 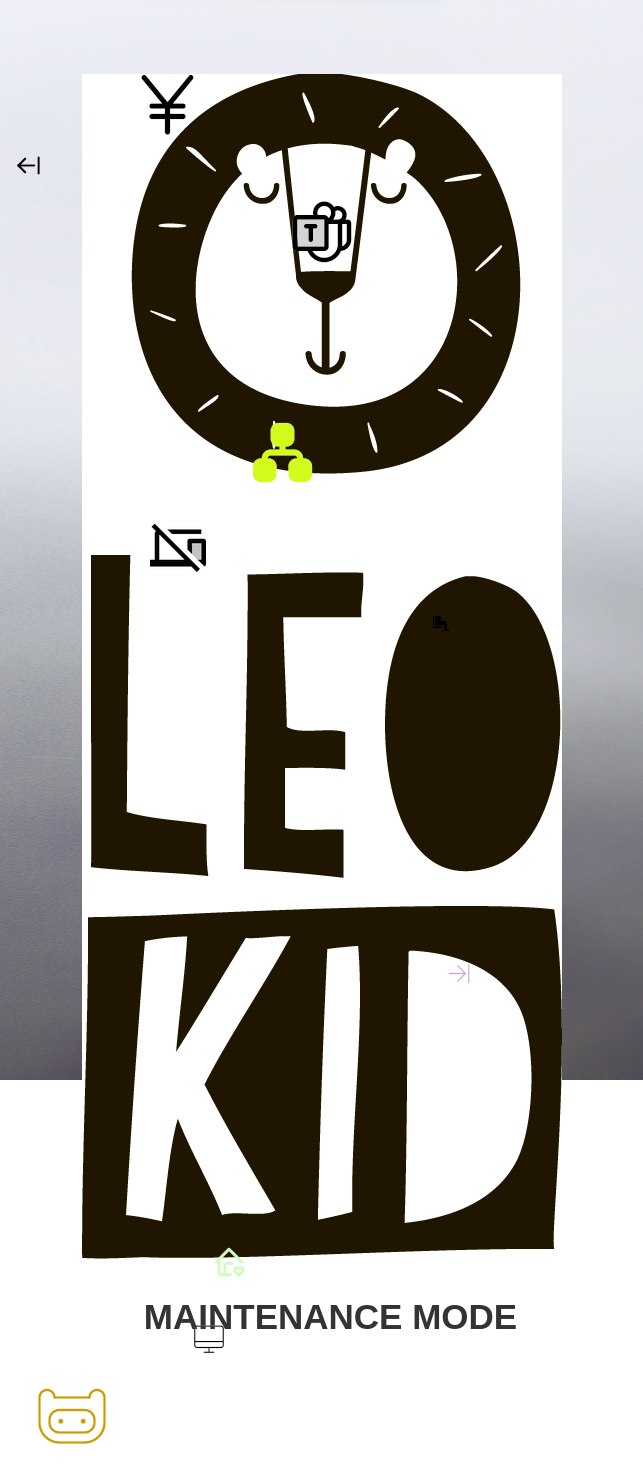 What do you see at coordinates (322, 233) in the screenshot?
I see `open microsoft teams` at bounding box center [322, 233].